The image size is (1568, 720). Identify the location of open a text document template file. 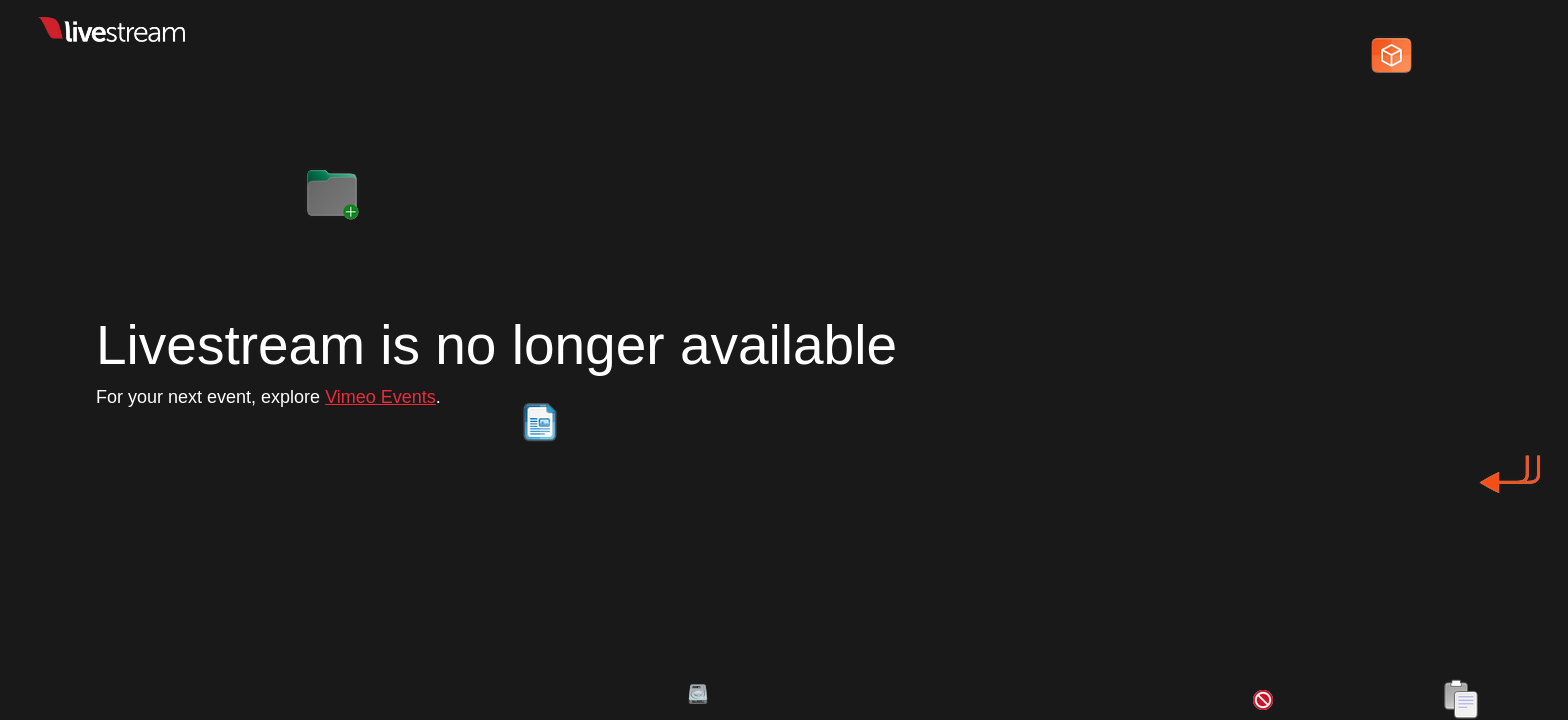
(540, 422).